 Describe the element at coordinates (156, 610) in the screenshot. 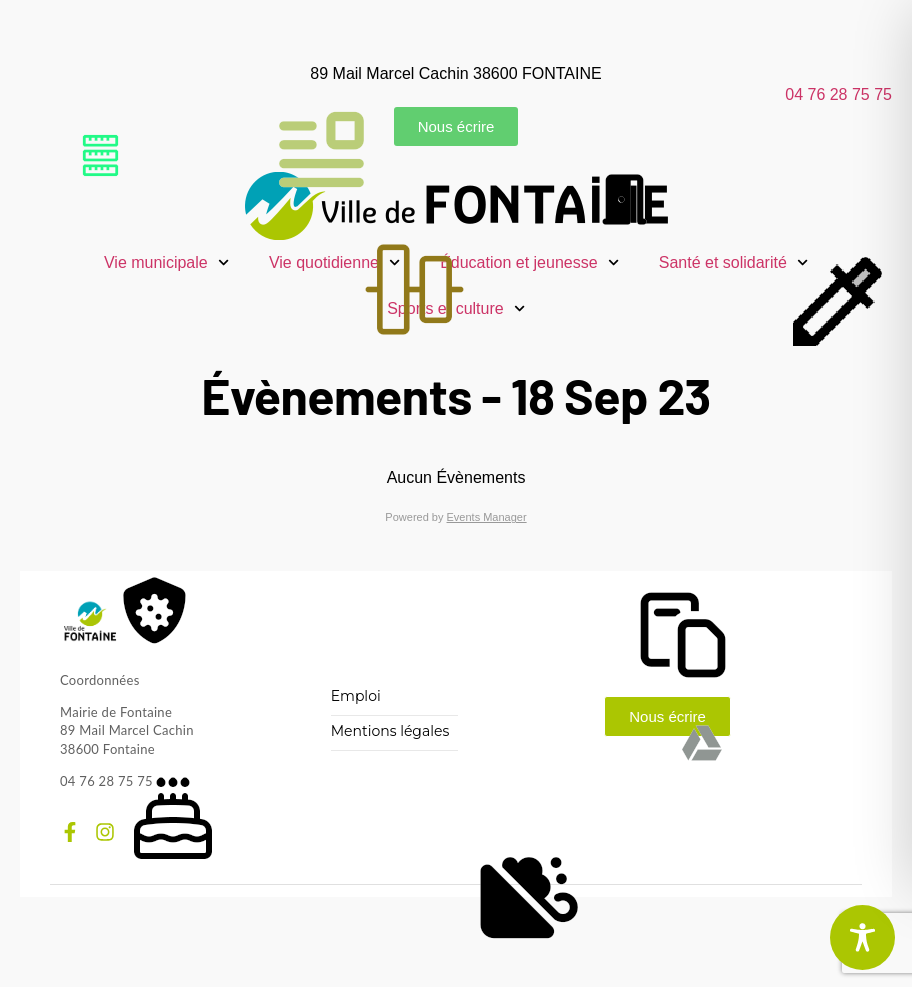

I see `virus protection or antivirus security status` at that location.